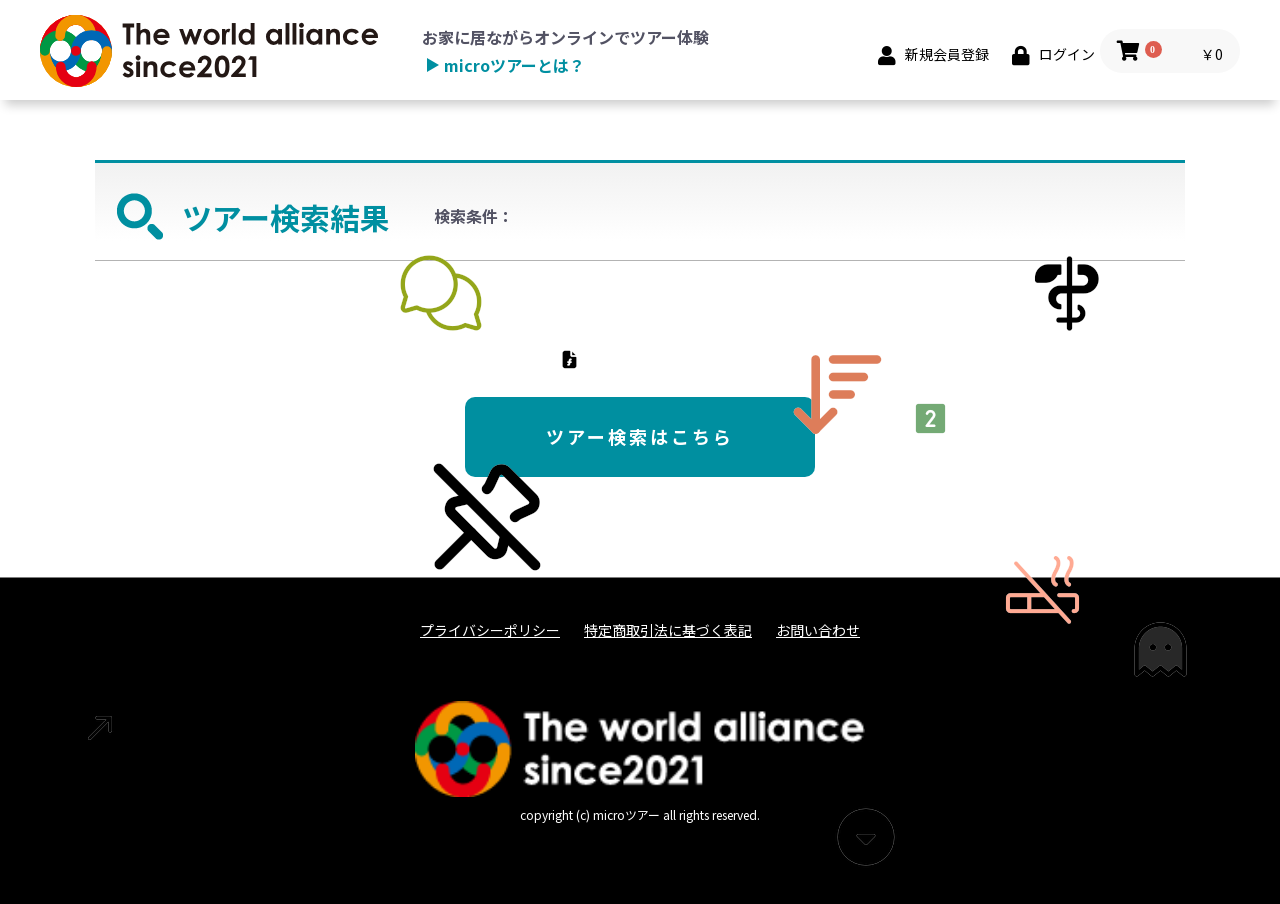 This screenshot has width=1280, height=904. Describe the element at coordinates (1069, 293) in the screenshot. I see `access medical or healthcare services` at that location.